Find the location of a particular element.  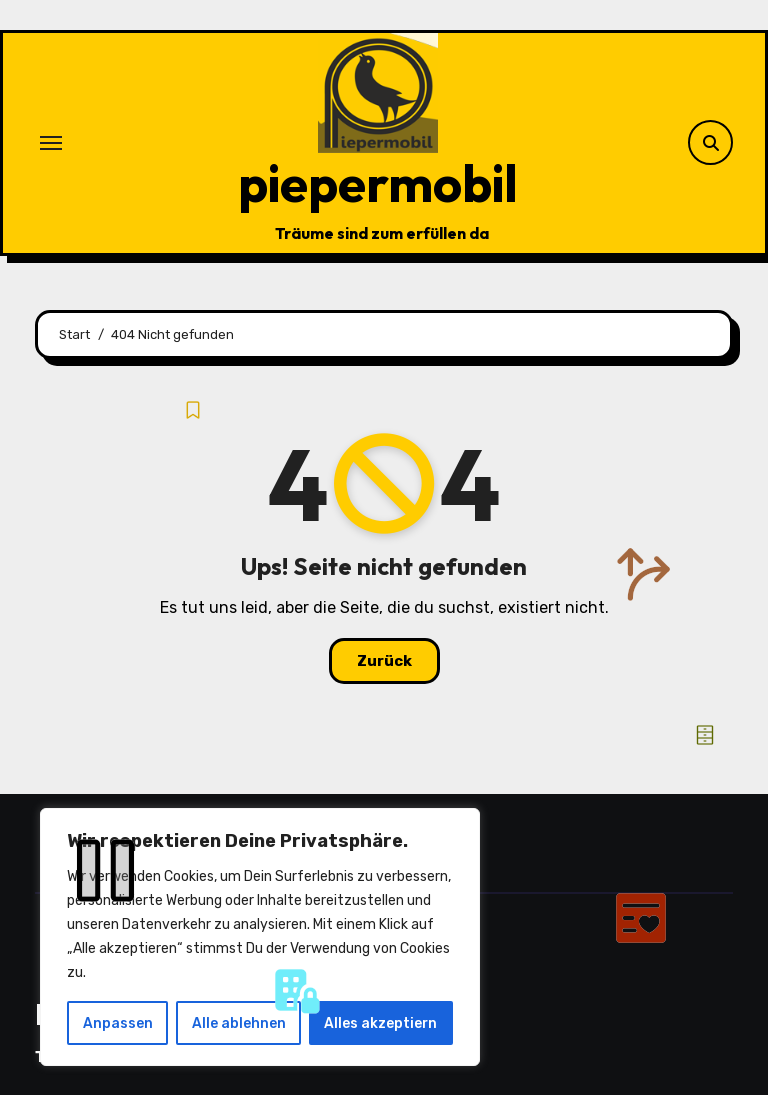

browse furniture or home decor items is located at coordinates (705, 735).